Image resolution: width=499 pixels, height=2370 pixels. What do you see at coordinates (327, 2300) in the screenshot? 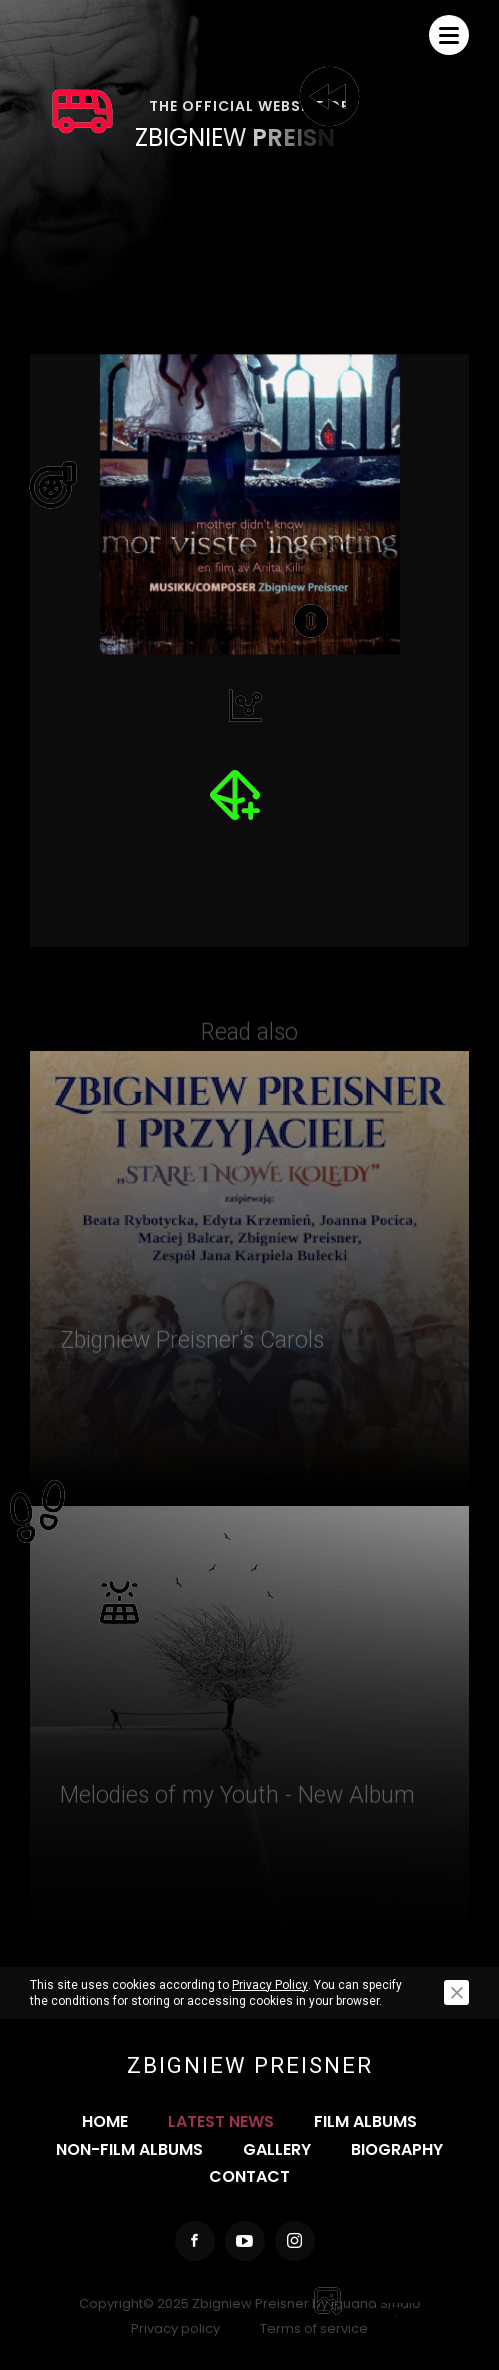
I see `download image to device` at bounding box center [327, 2300].